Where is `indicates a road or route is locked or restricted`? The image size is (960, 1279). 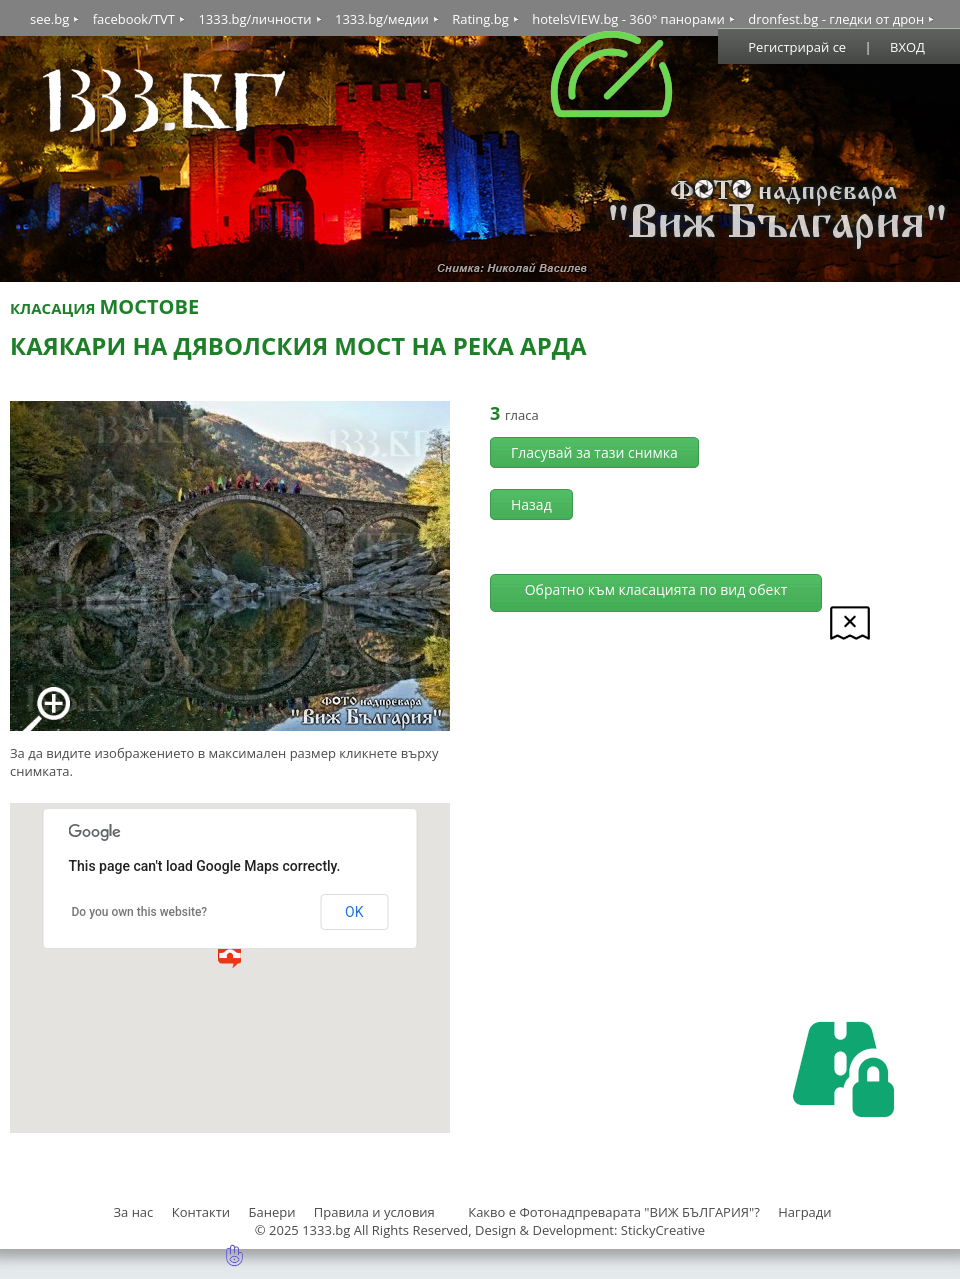
indicates a road or route is locked or restricted is located at coordinates (840, 1063).